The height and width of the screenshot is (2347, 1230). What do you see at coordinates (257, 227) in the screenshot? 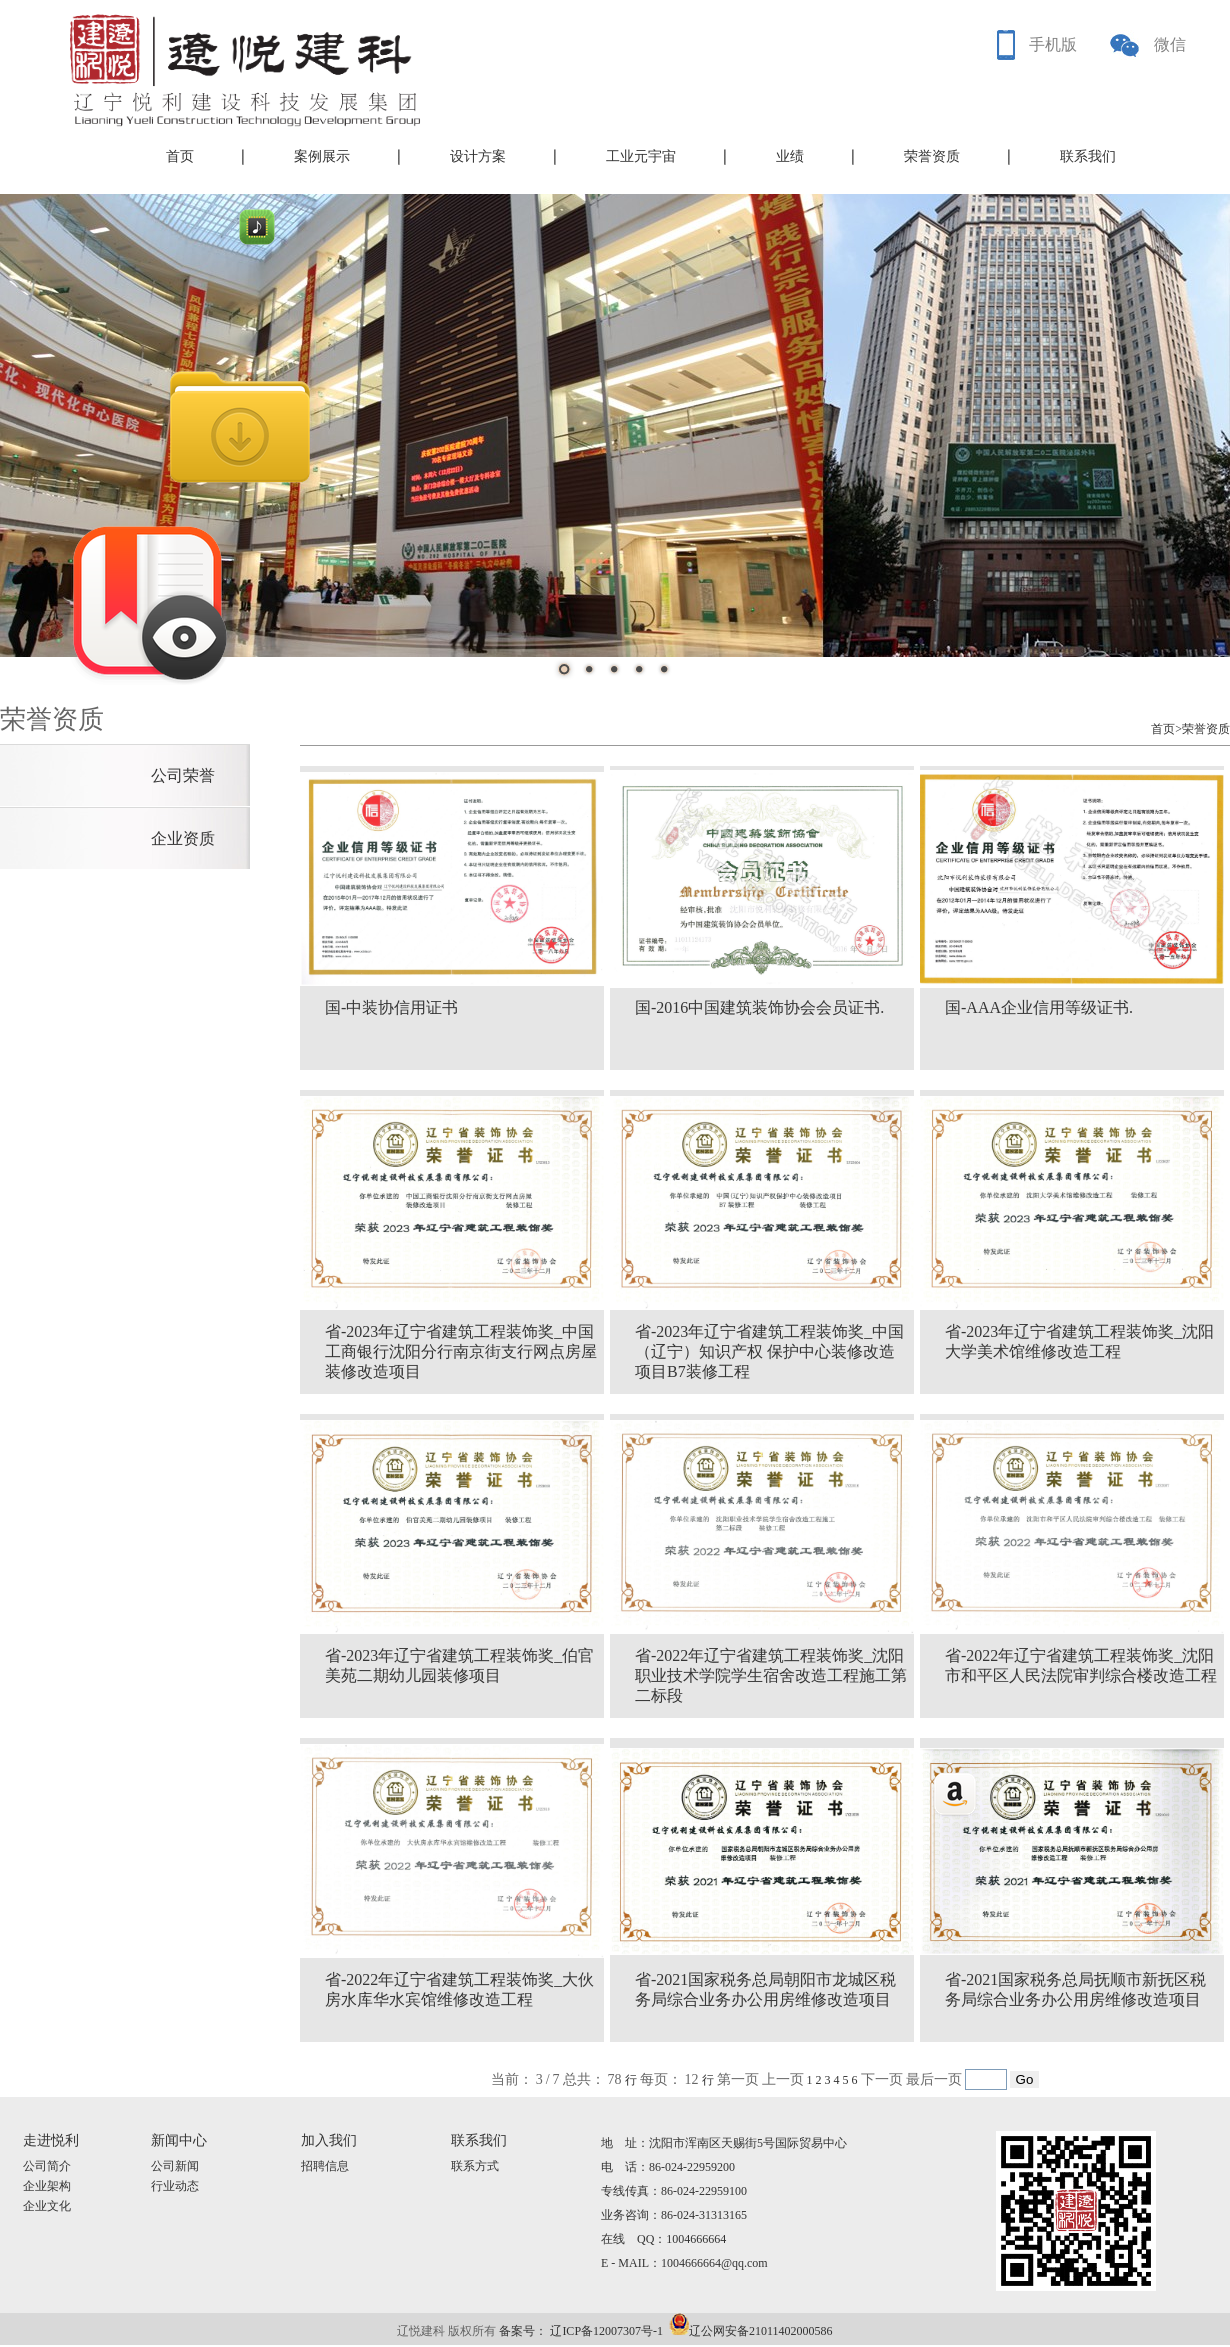
I see `audio card or sound hardware device` at bounding box center [257, 227].